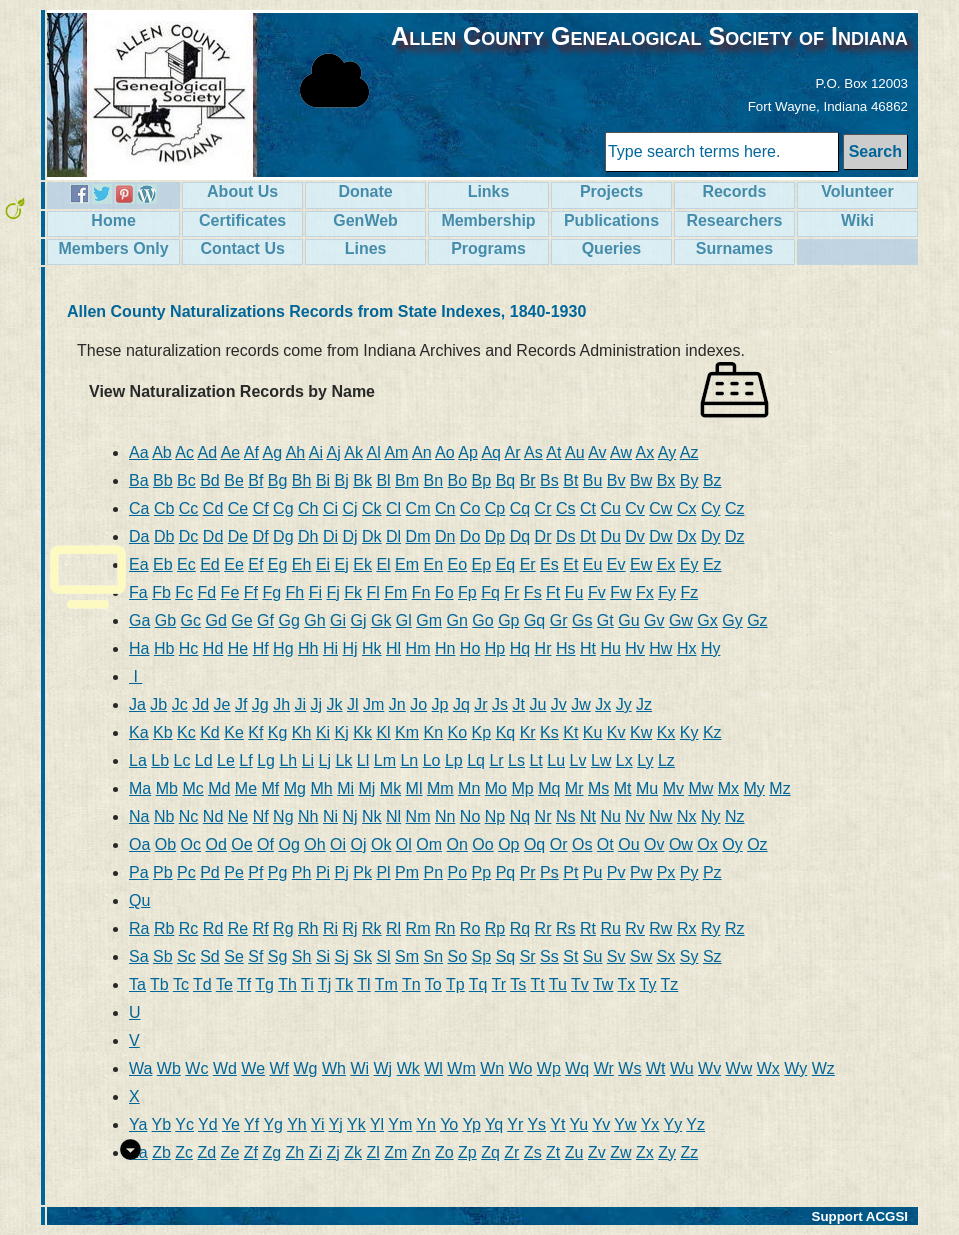  What do you see at coordinates (334, 80) in the screenshot?
I see `access cloud storage` at bounding box center [334, 80].